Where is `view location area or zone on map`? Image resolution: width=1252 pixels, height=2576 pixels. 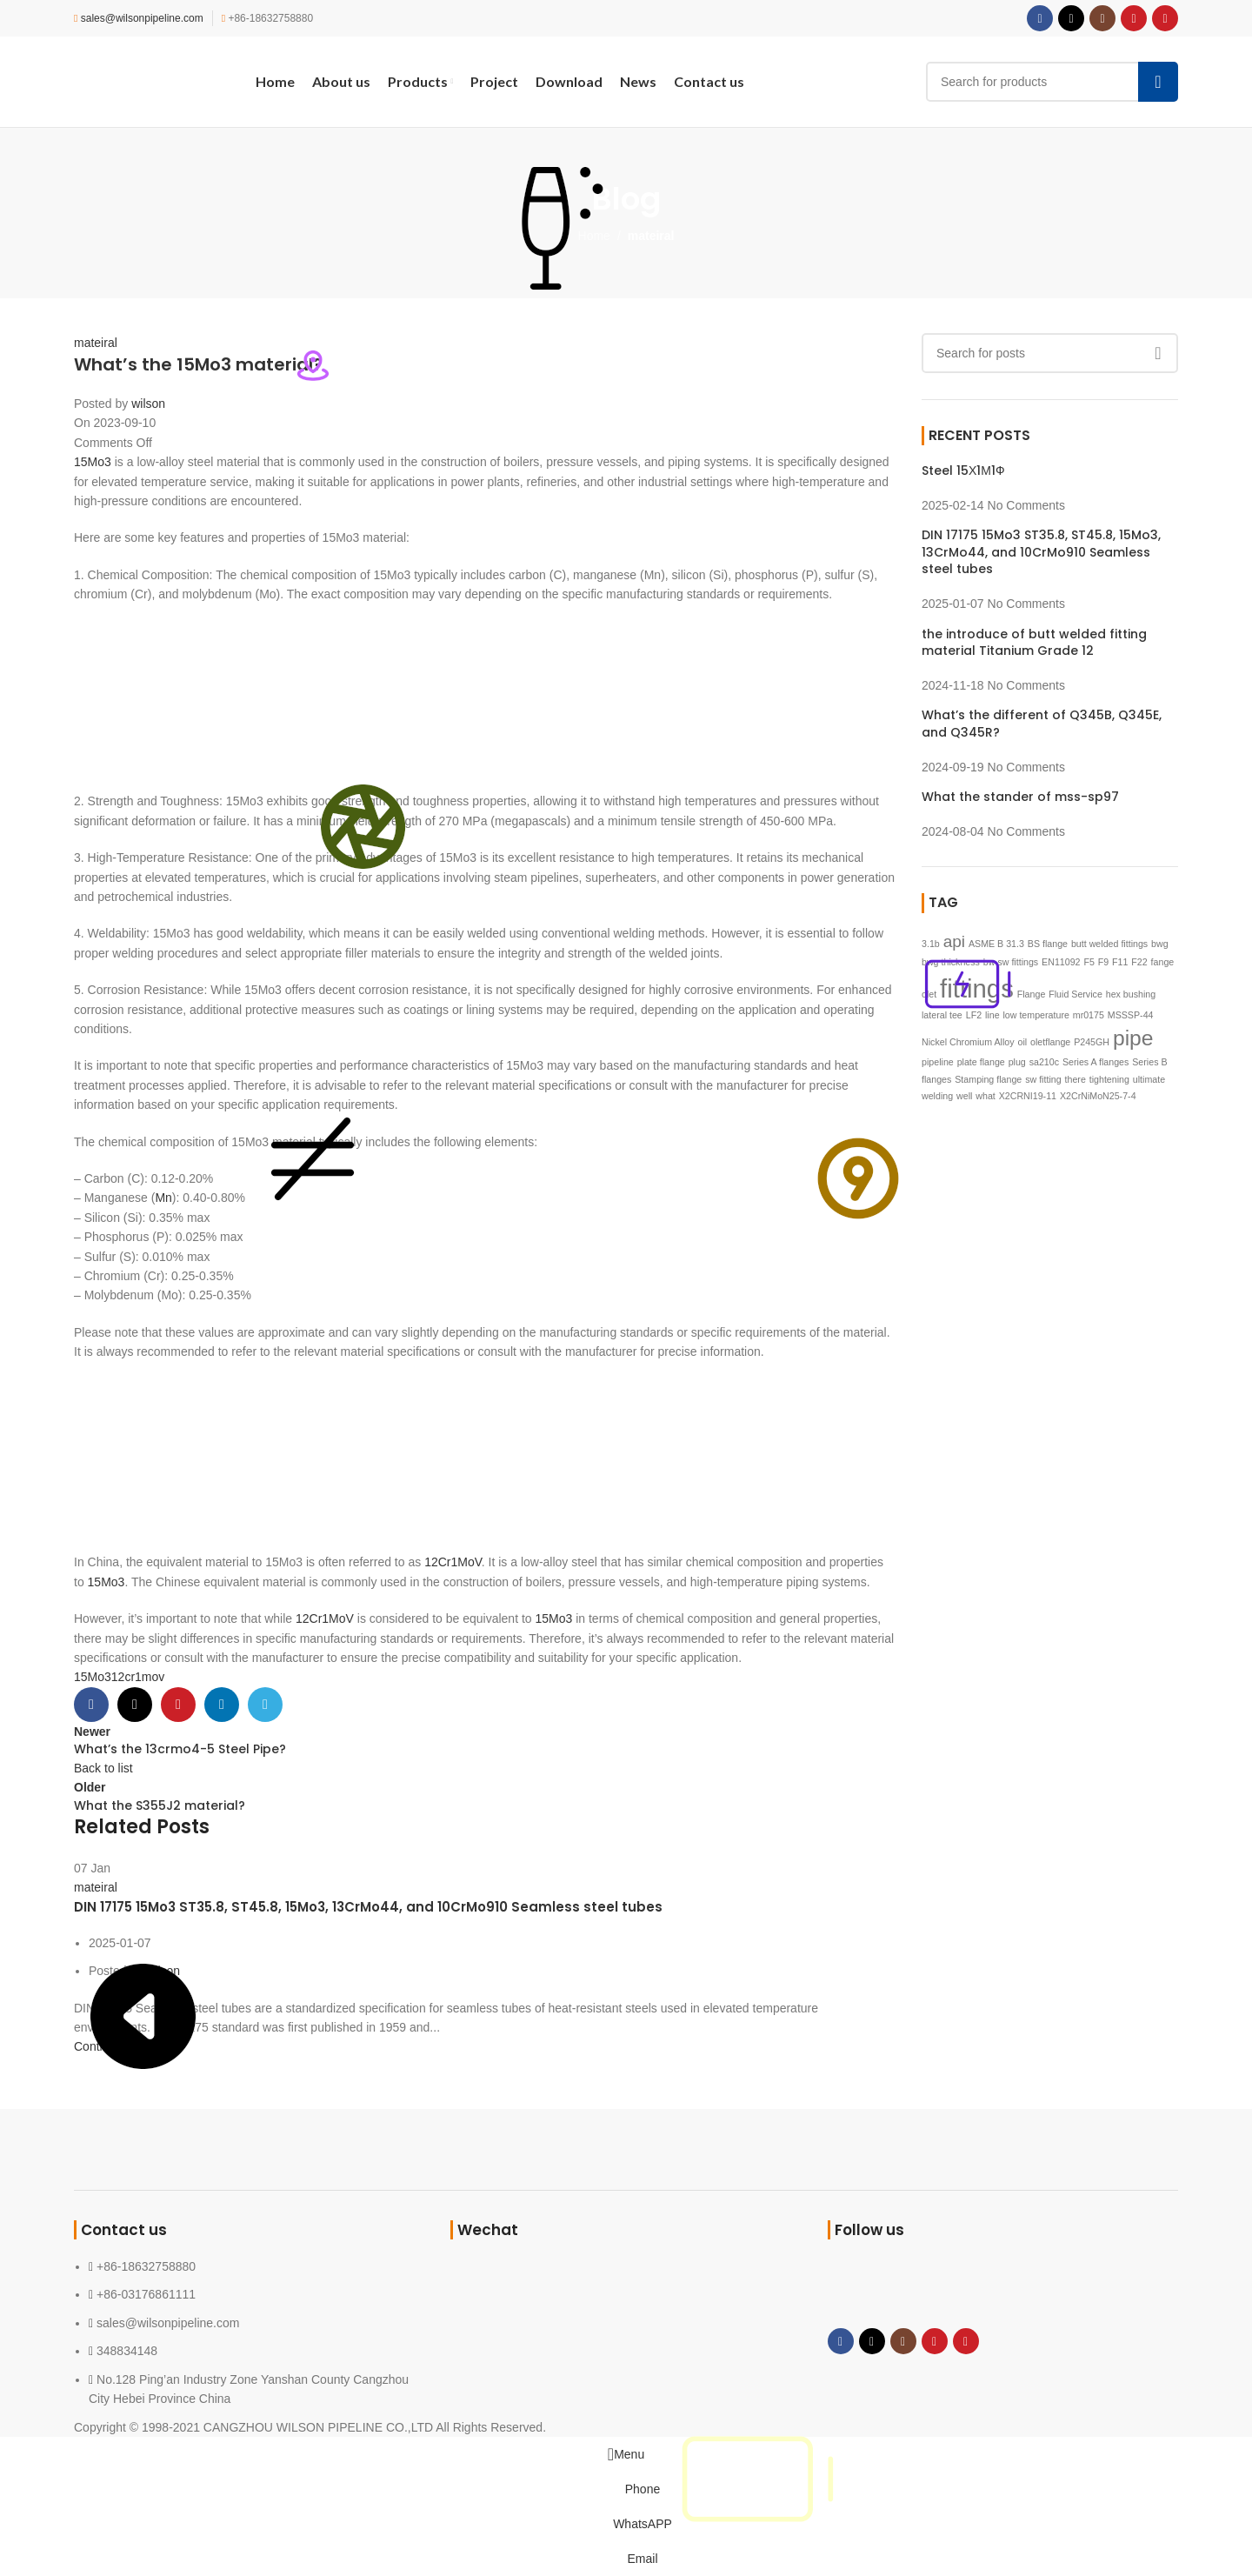
view location area or zone on map is located at coordinates (313, 366).